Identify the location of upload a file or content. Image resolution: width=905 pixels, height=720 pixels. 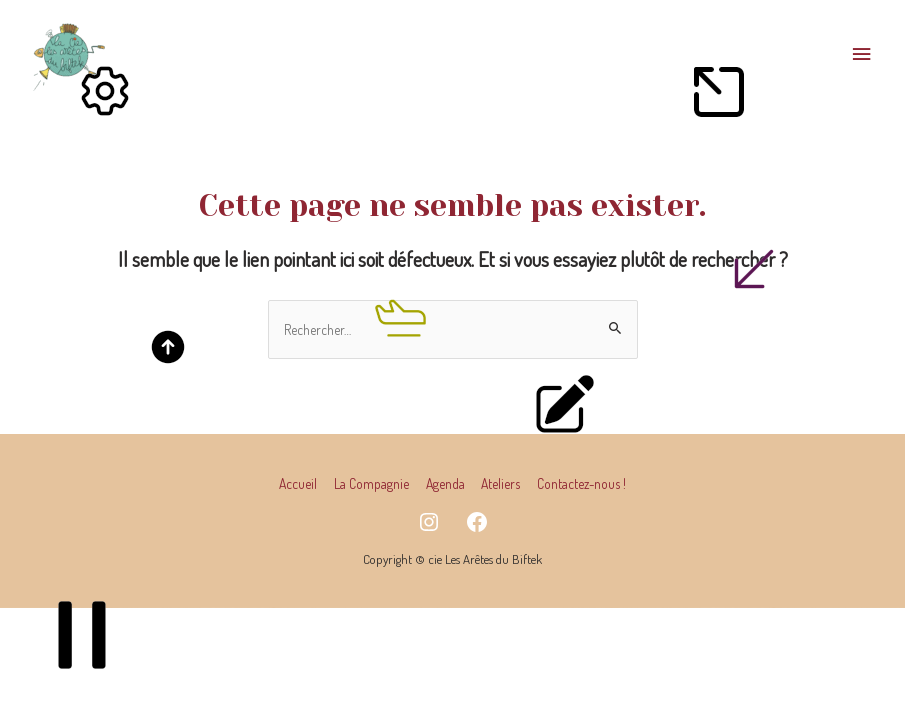
(168, 347).